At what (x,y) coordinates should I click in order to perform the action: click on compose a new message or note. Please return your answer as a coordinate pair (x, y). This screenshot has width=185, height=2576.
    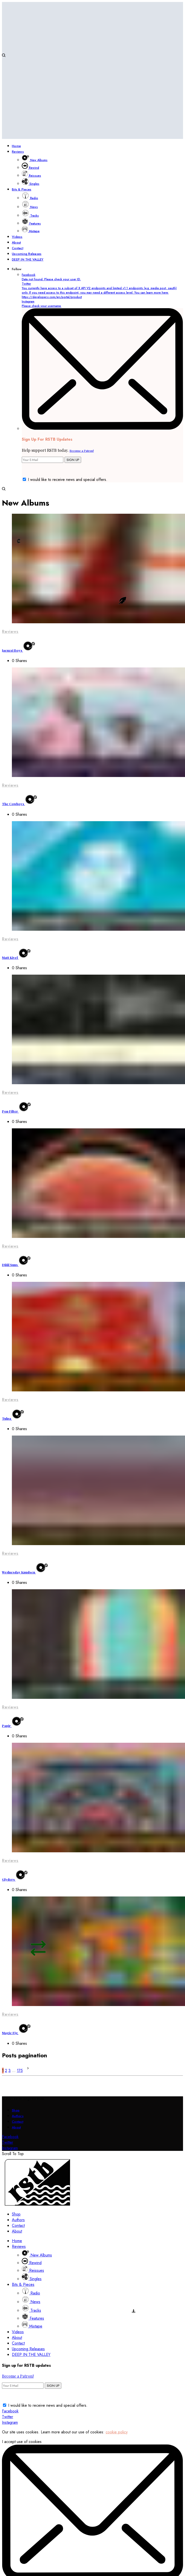
    Looking at the image, I should click on (122, 601).